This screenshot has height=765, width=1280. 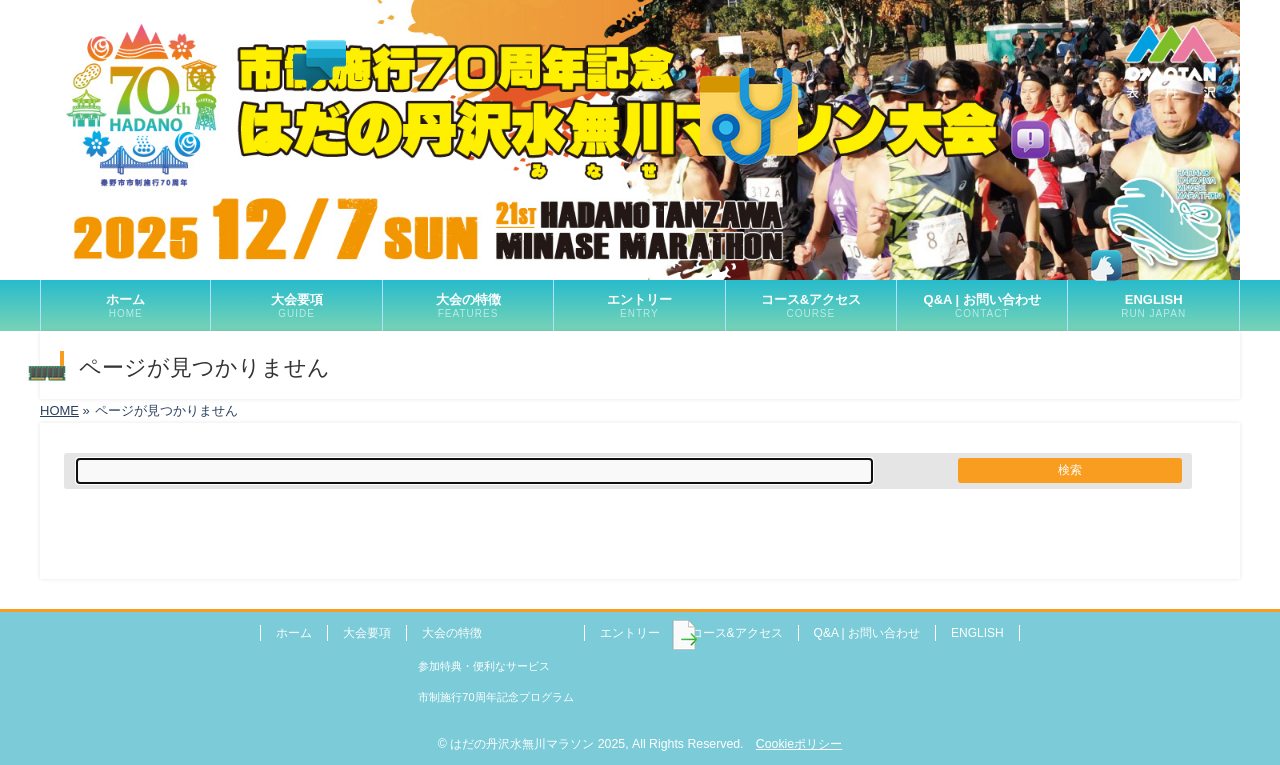 I want to click on open rambox messaging app, so click(x=1106, y=265).